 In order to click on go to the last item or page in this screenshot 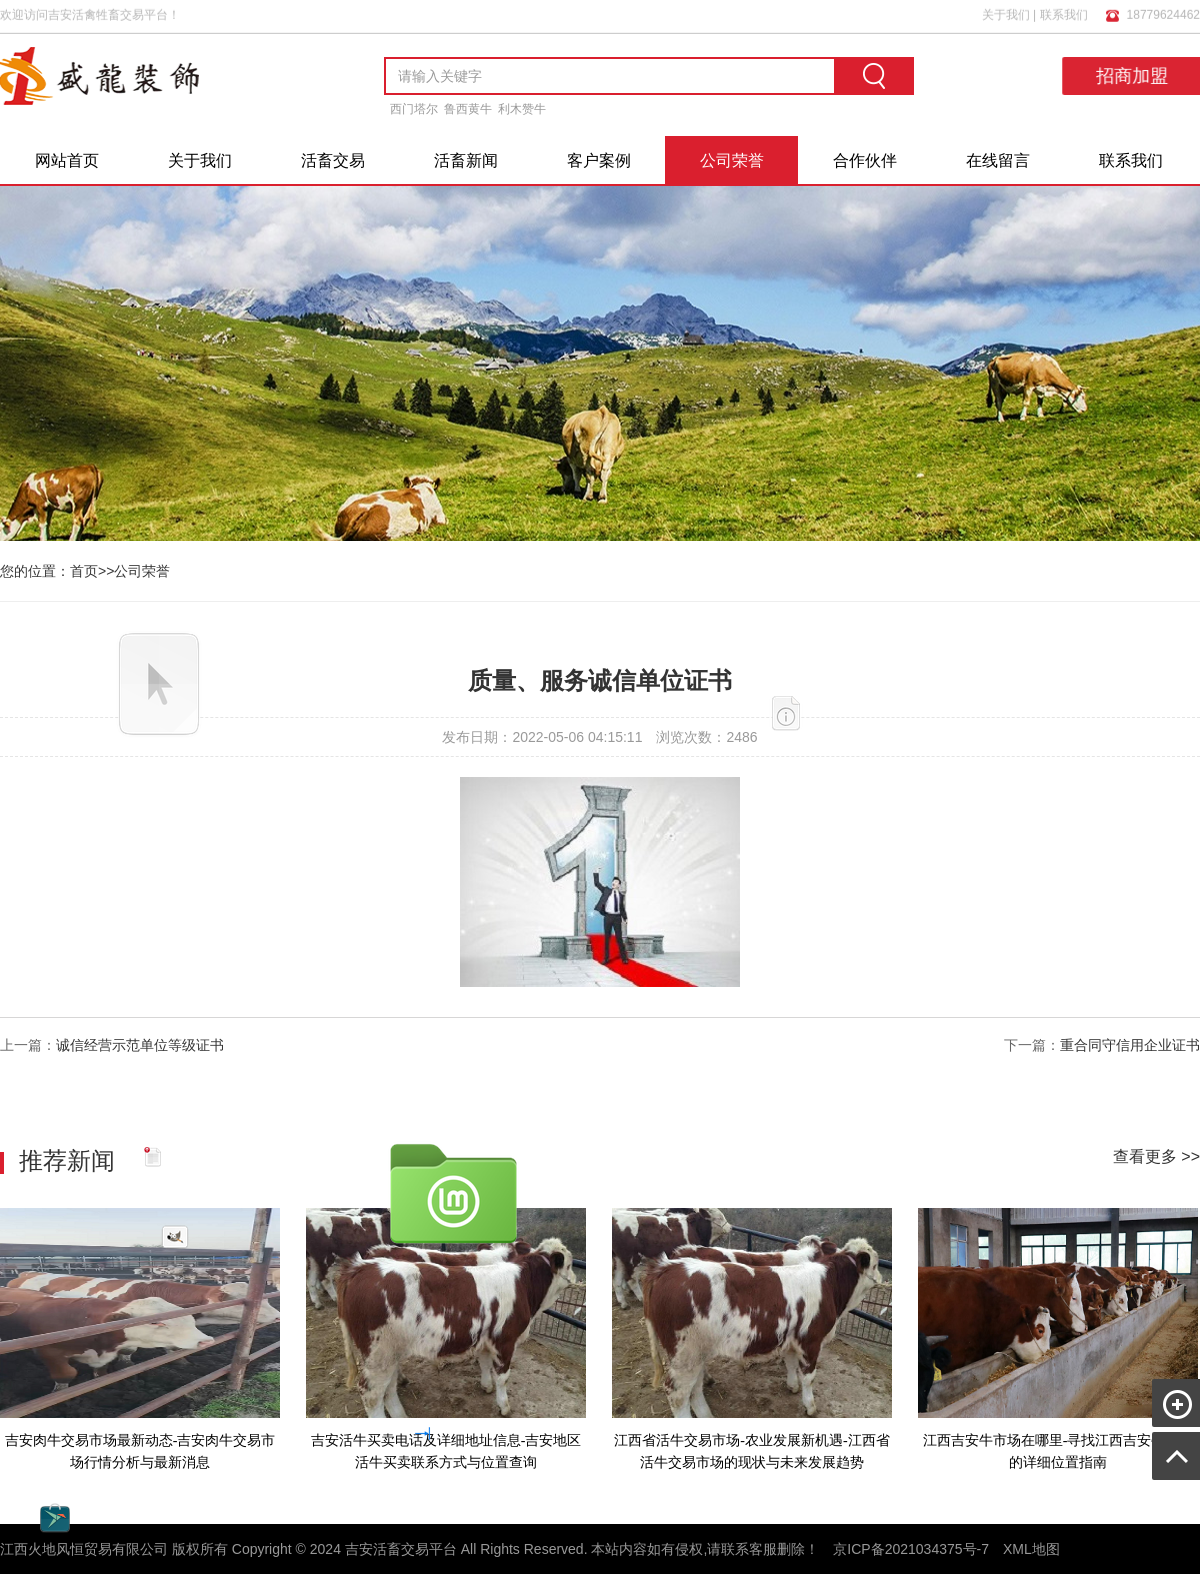, I will do `click(422, 1433)`.